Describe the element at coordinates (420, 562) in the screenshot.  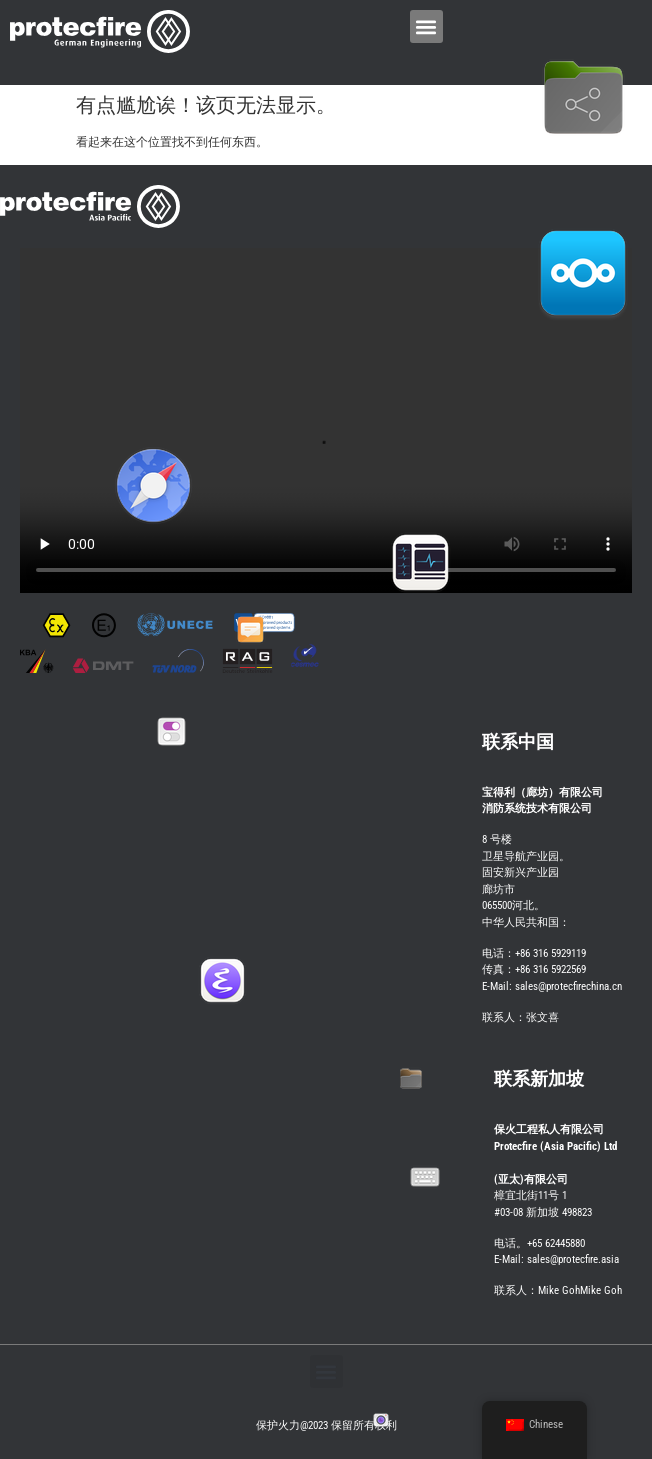
I see `open mission center system monitor` at that location.